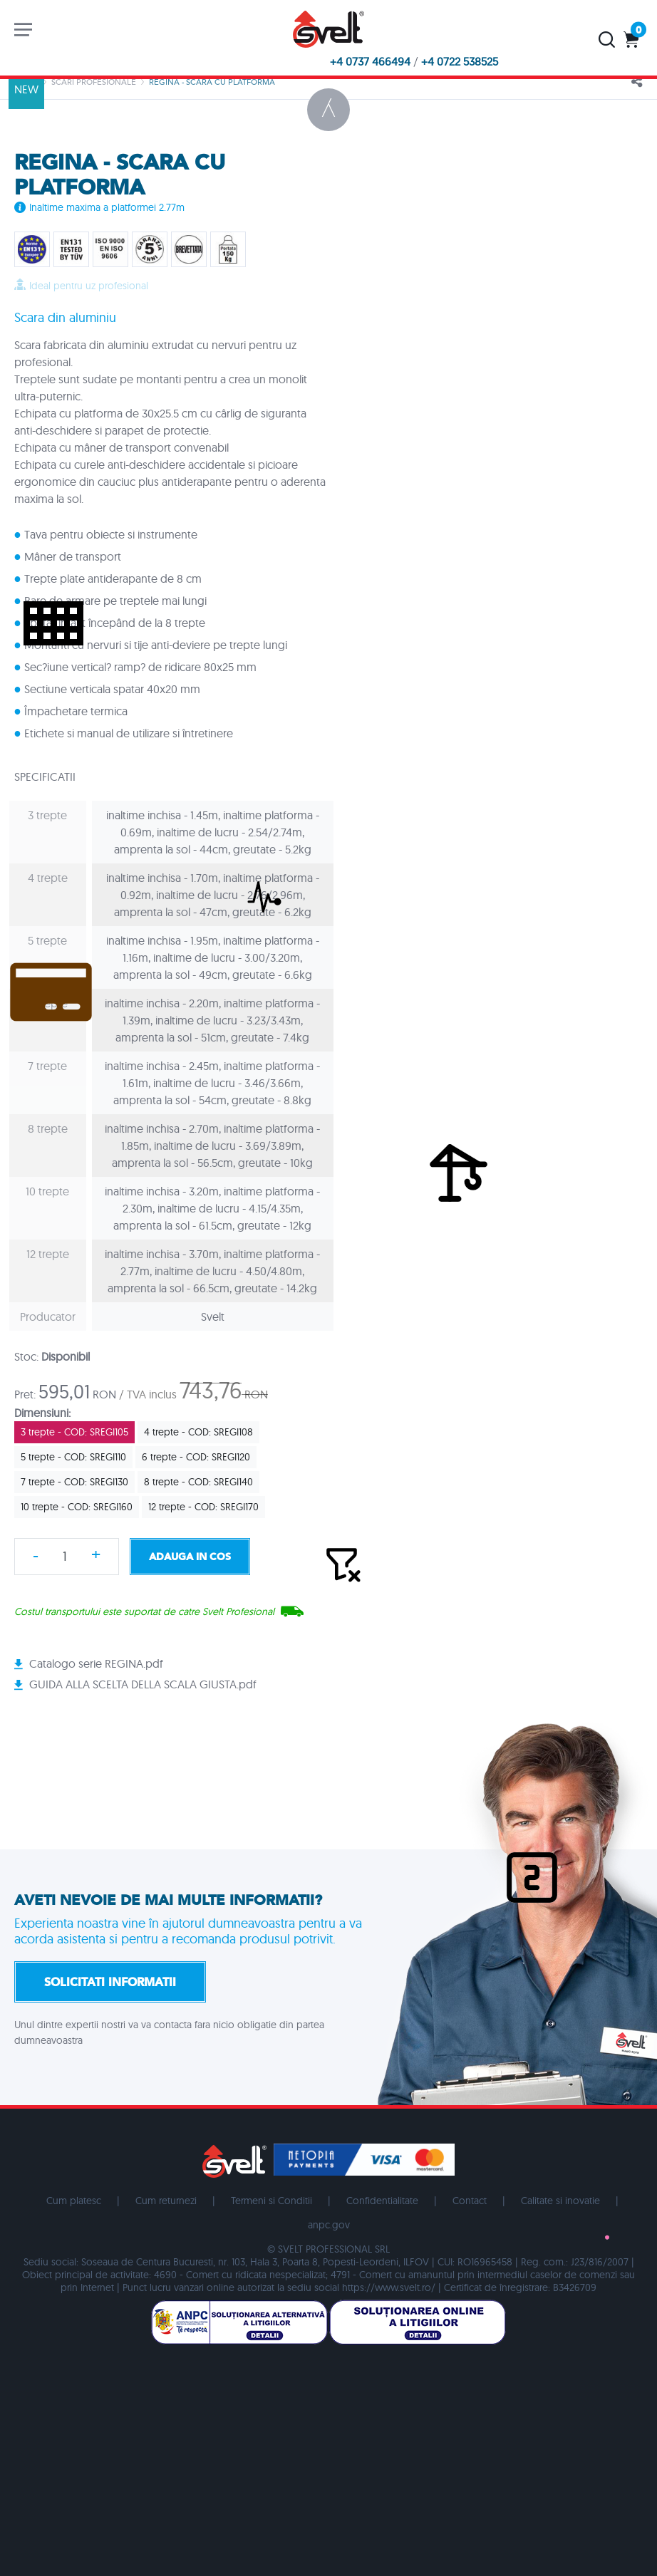  What do you see at coordinates (607, 2221) in the screenshot?
I see `no wifi signal available` at bounding box center [607, 2221].